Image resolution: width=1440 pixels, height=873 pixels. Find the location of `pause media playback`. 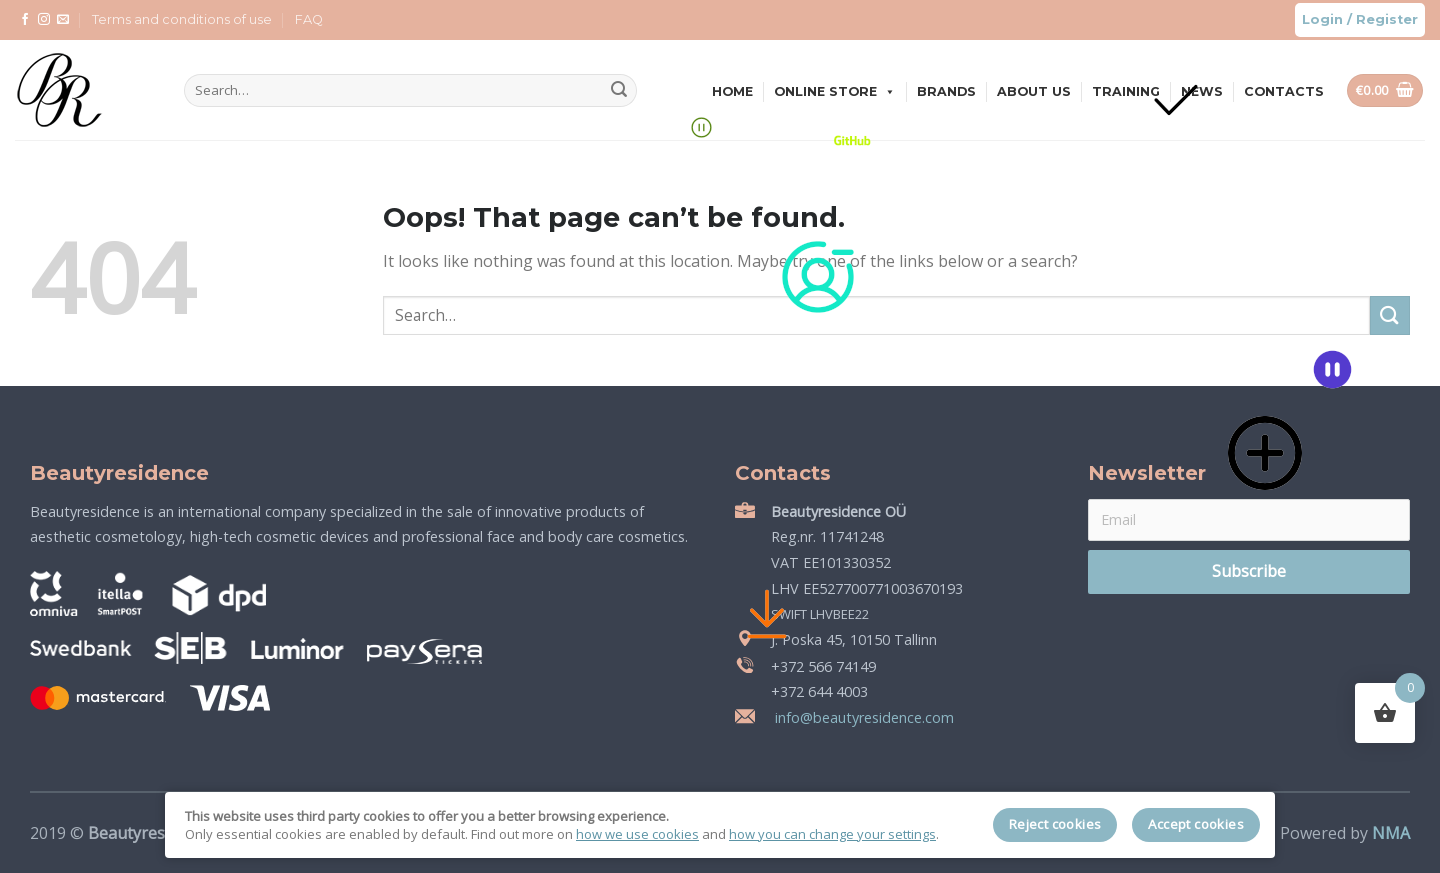

pause media playback is located at coordinates (1332, 369).